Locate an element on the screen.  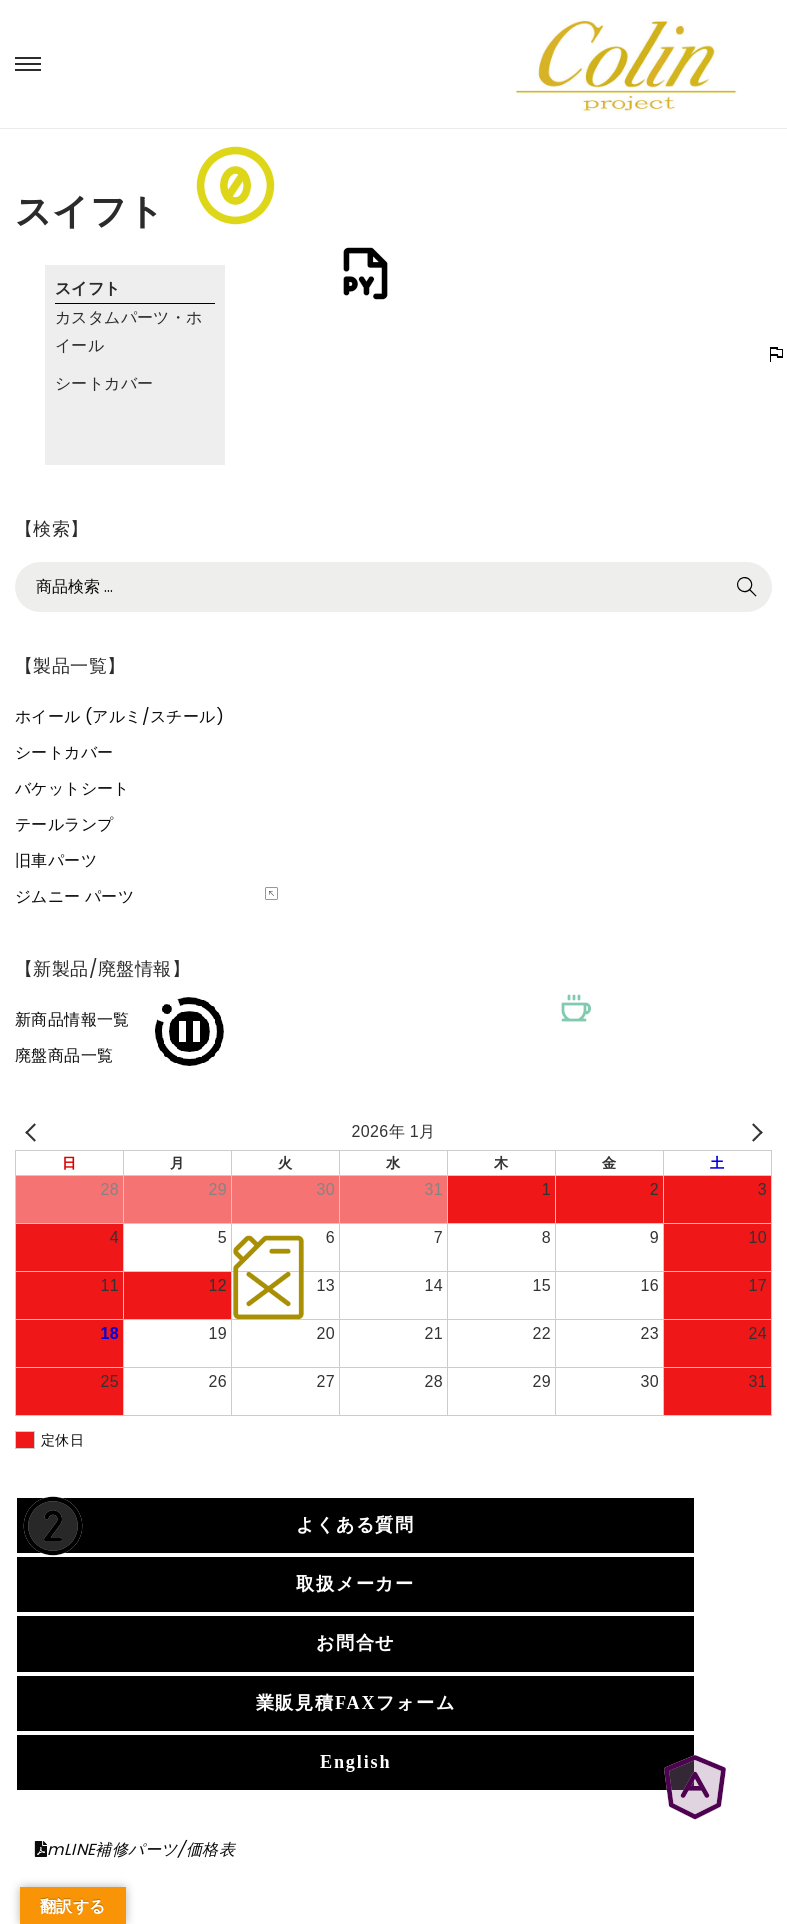
indicates content is public domain (CC0 license) is located at coordinates (235, 185).